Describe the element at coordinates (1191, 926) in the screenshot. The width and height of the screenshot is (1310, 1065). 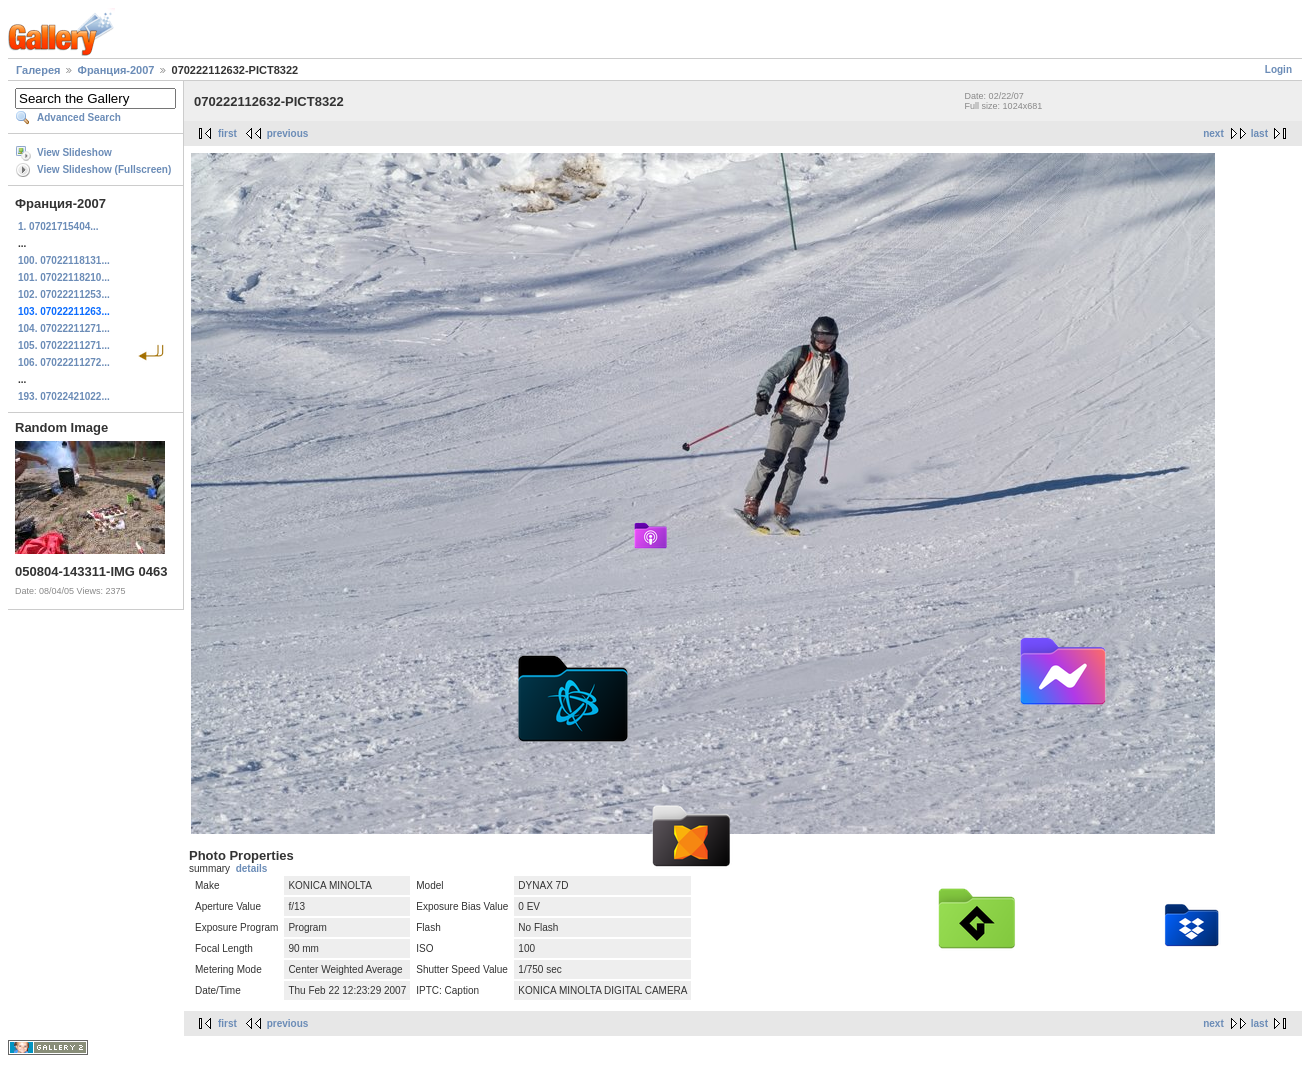
I see `open your Dropbox synced folder` at that location.